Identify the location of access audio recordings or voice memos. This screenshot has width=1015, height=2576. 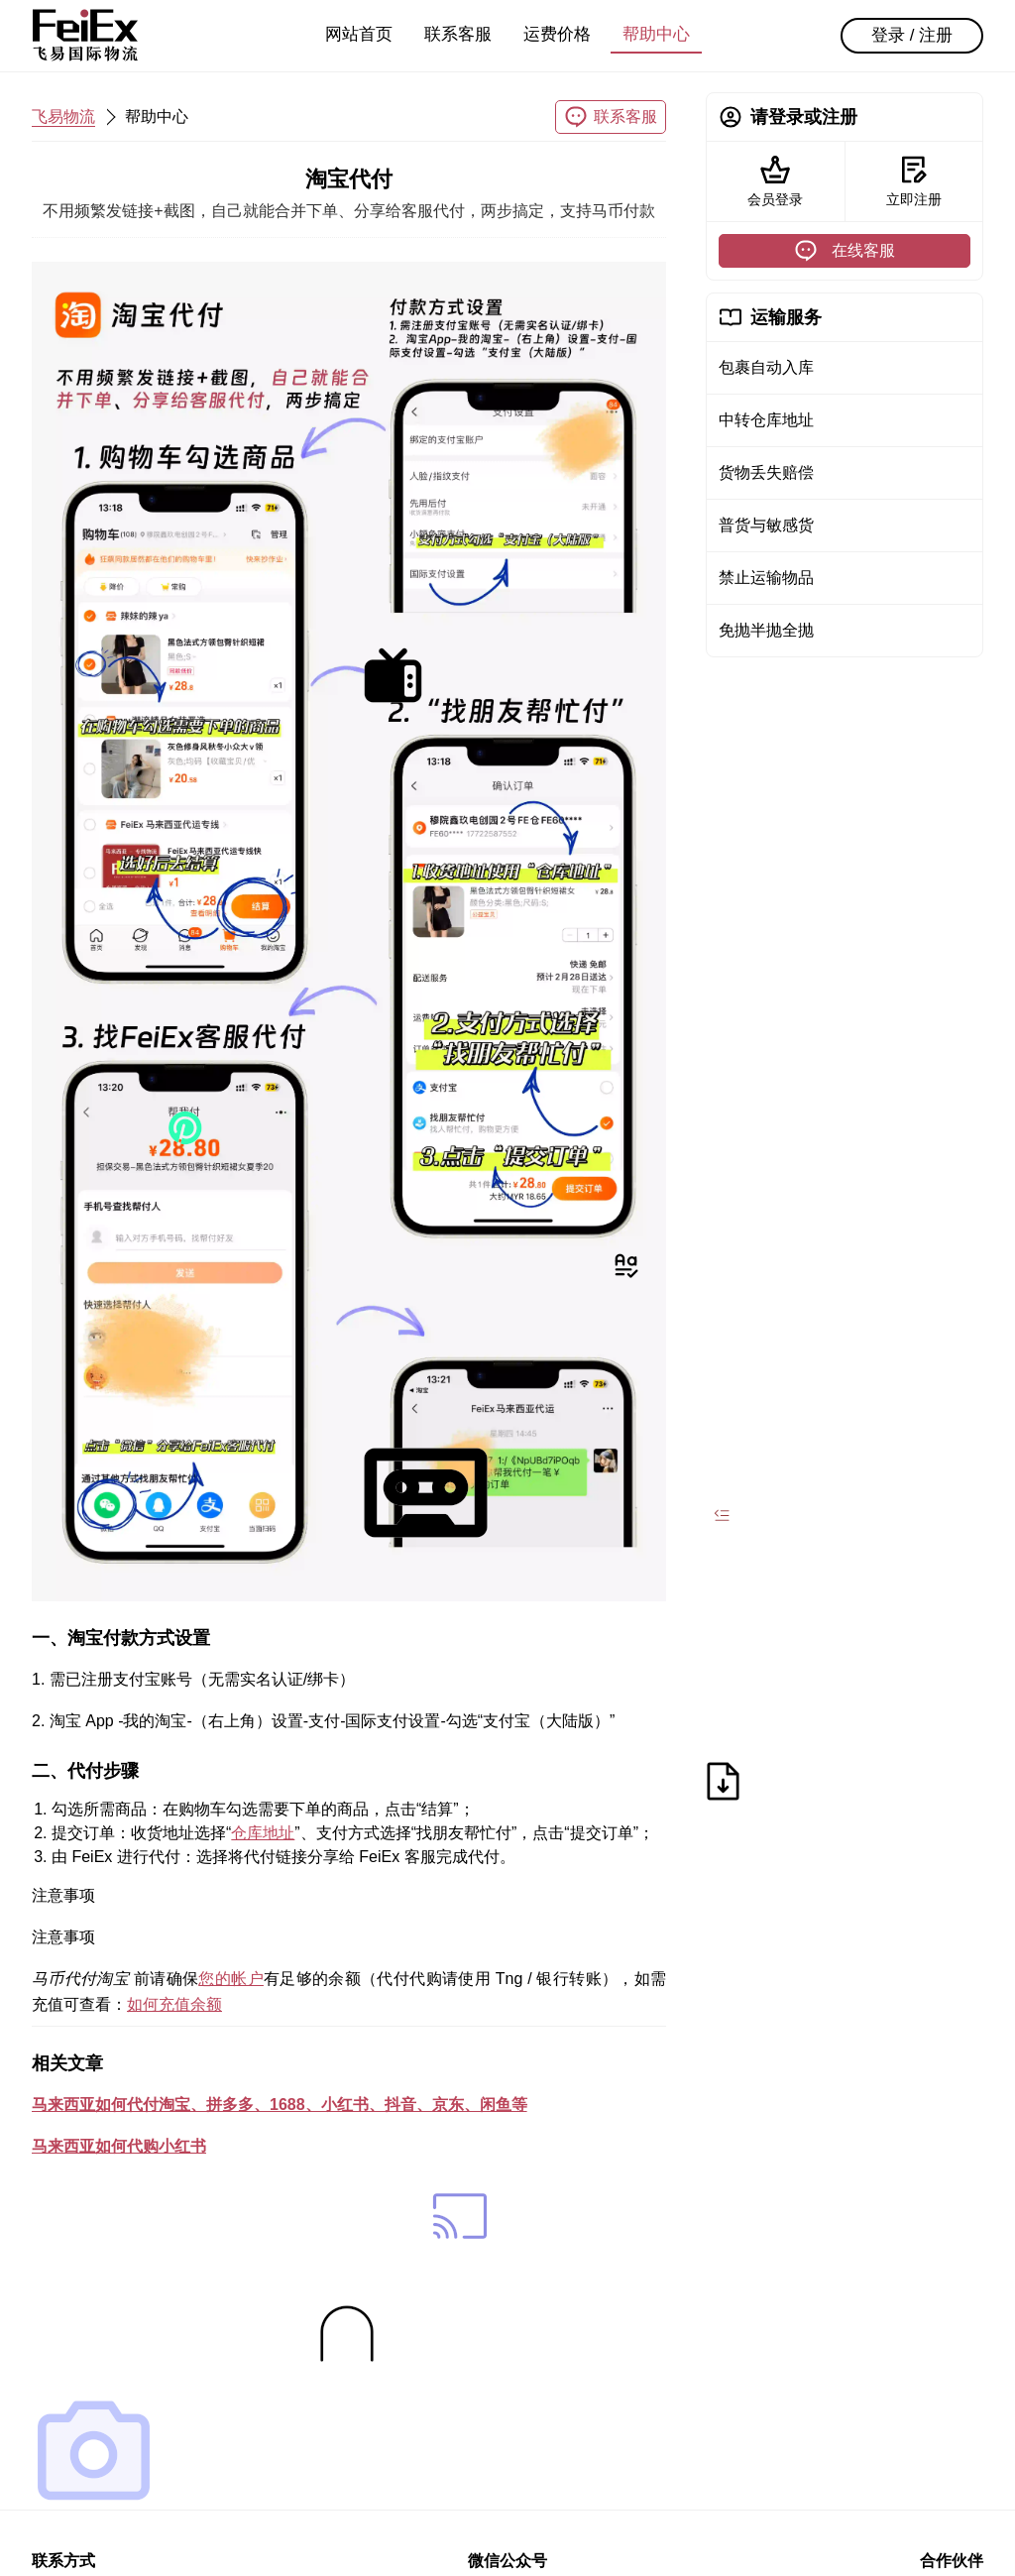
(425, 1492).